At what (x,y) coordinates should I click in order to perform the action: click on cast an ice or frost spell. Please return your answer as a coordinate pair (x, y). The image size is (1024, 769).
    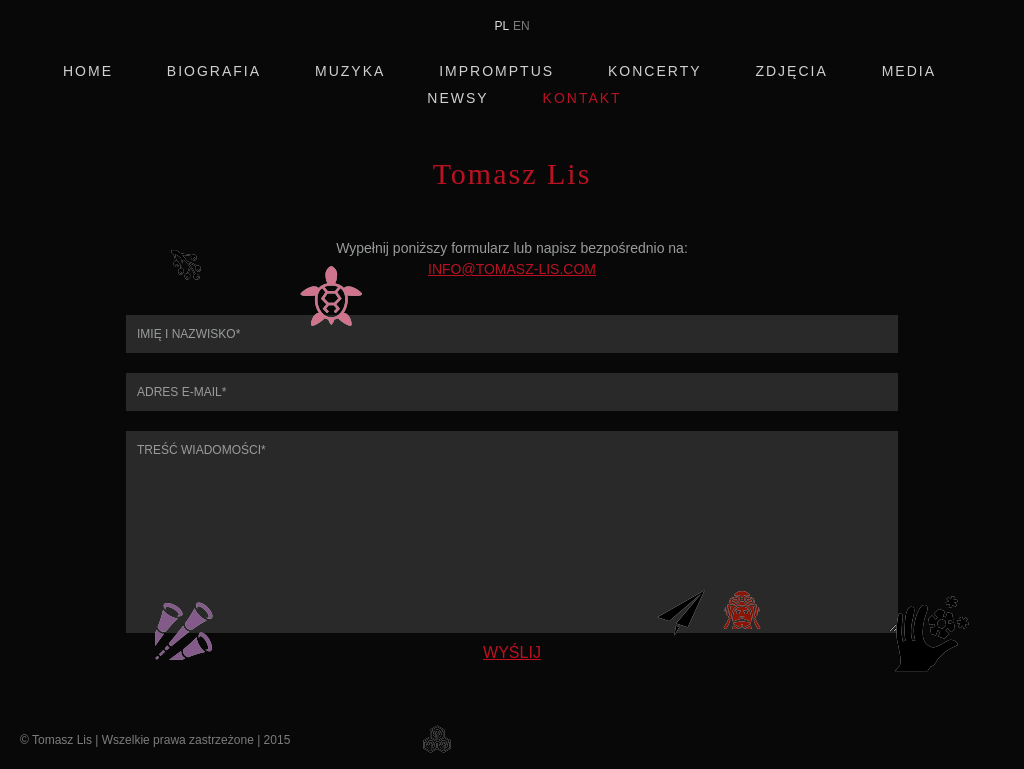
    Looking at the image, I should click on (932, 633).